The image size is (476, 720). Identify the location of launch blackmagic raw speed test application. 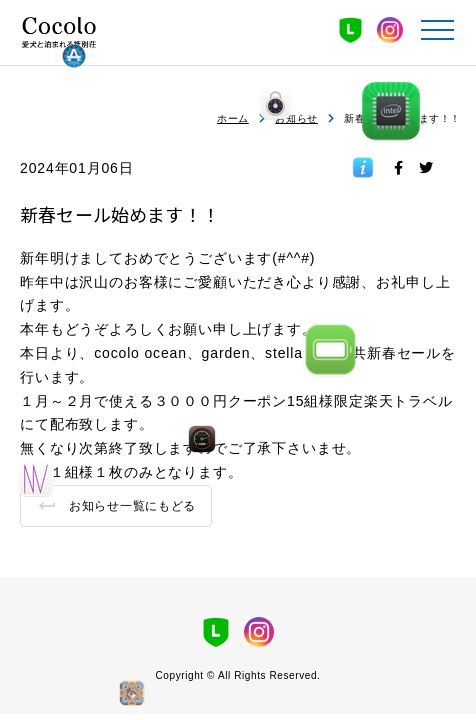
(202, 439).